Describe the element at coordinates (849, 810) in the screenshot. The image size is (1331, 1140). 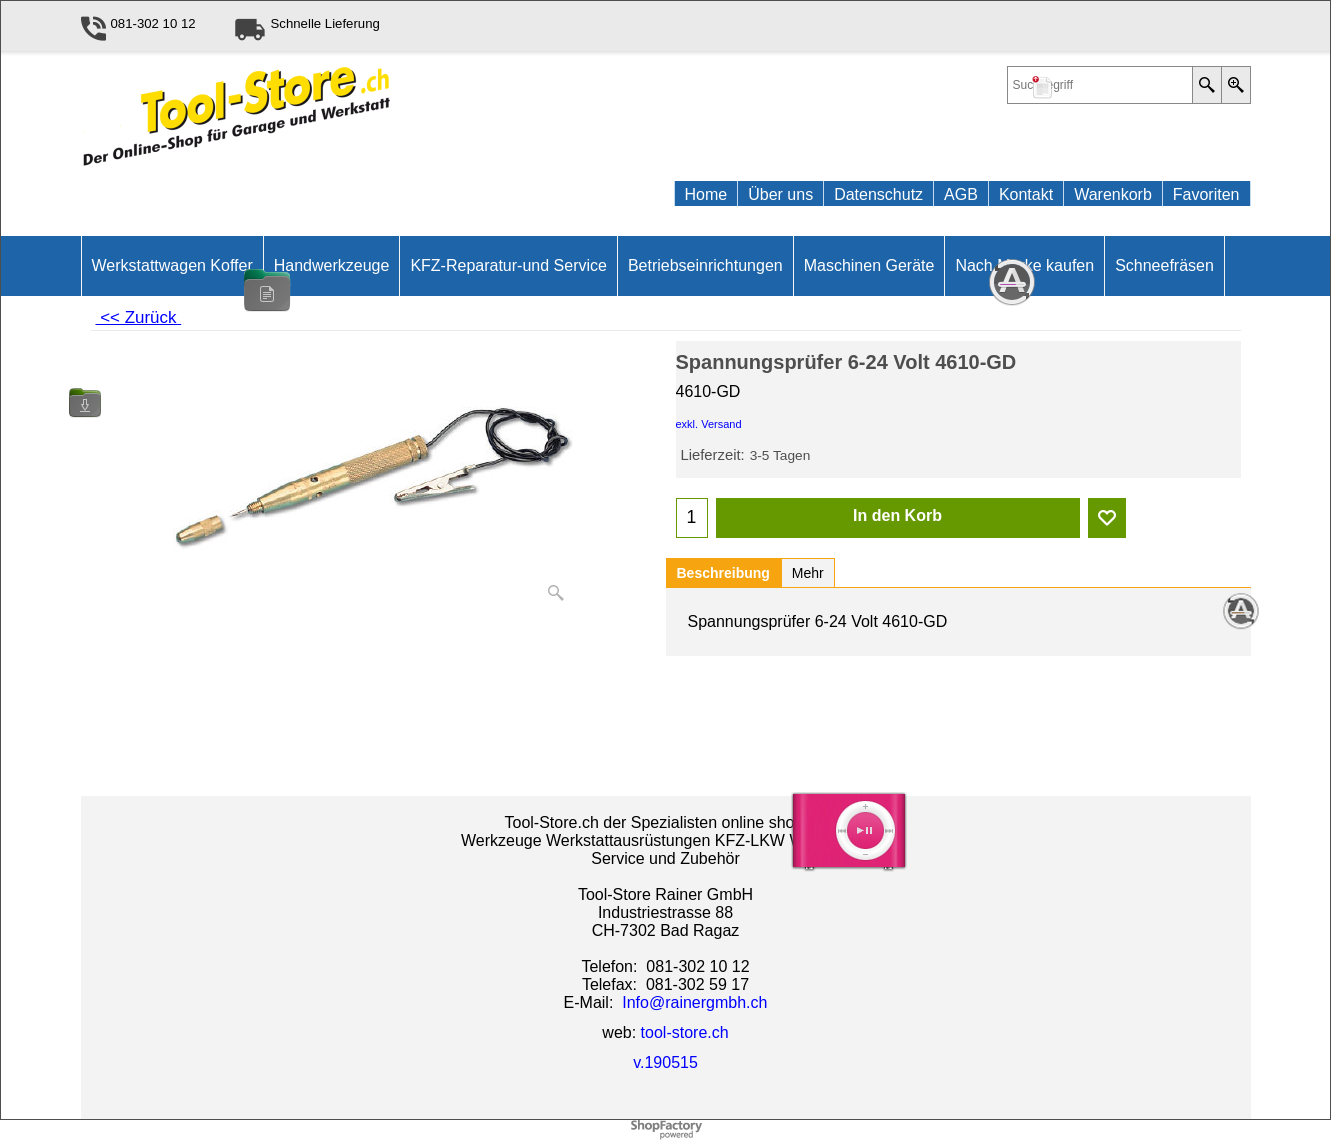
I see `pink iPod shuffle device icon` at that location.